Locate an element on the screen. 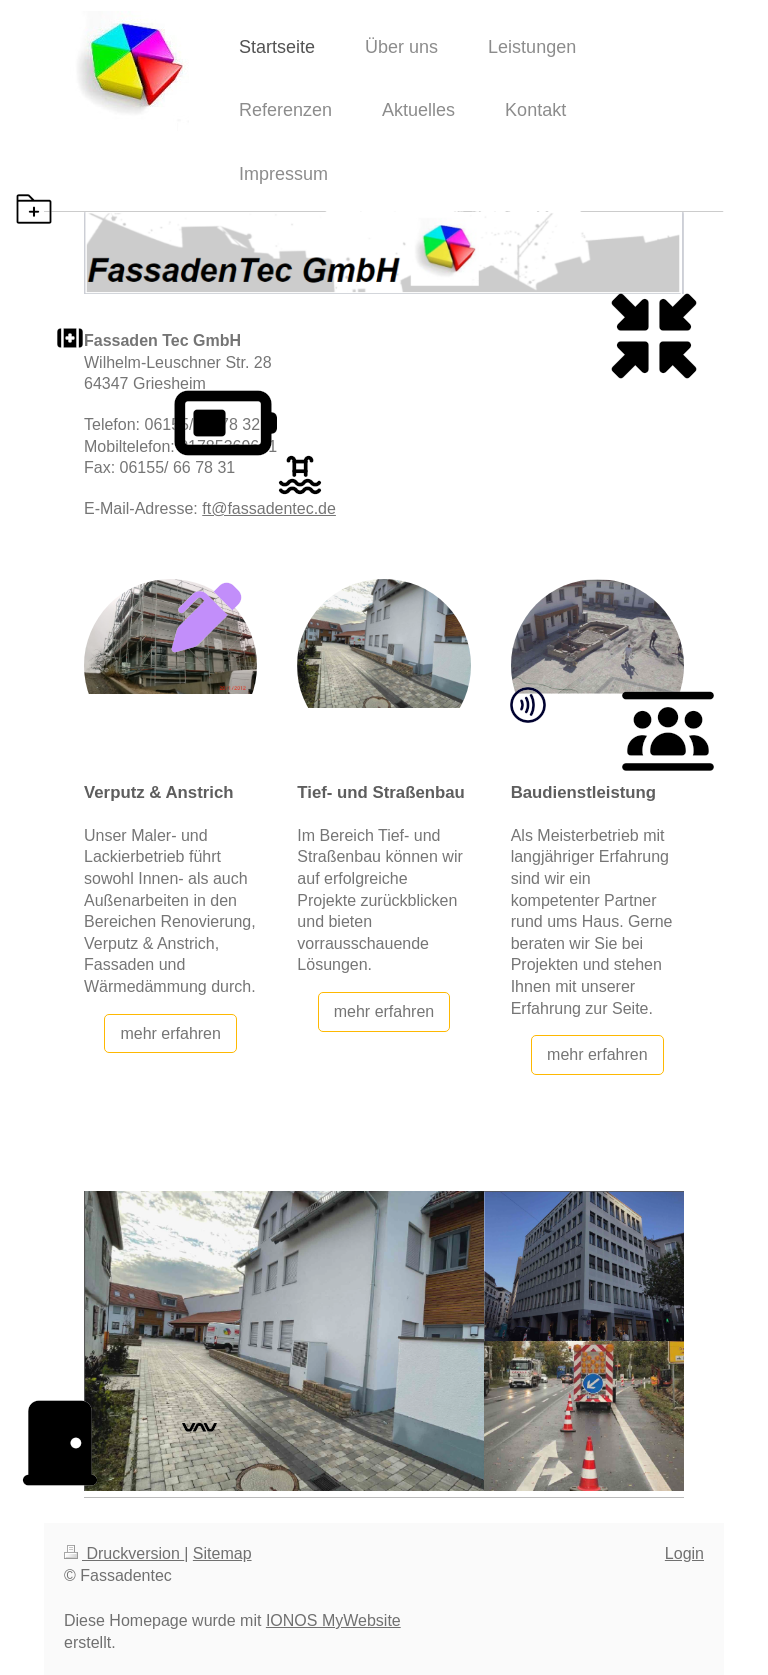 The width and height of the screenshot is (768, 1675). log out or exit the current session is located at coordinates (60, 1443).